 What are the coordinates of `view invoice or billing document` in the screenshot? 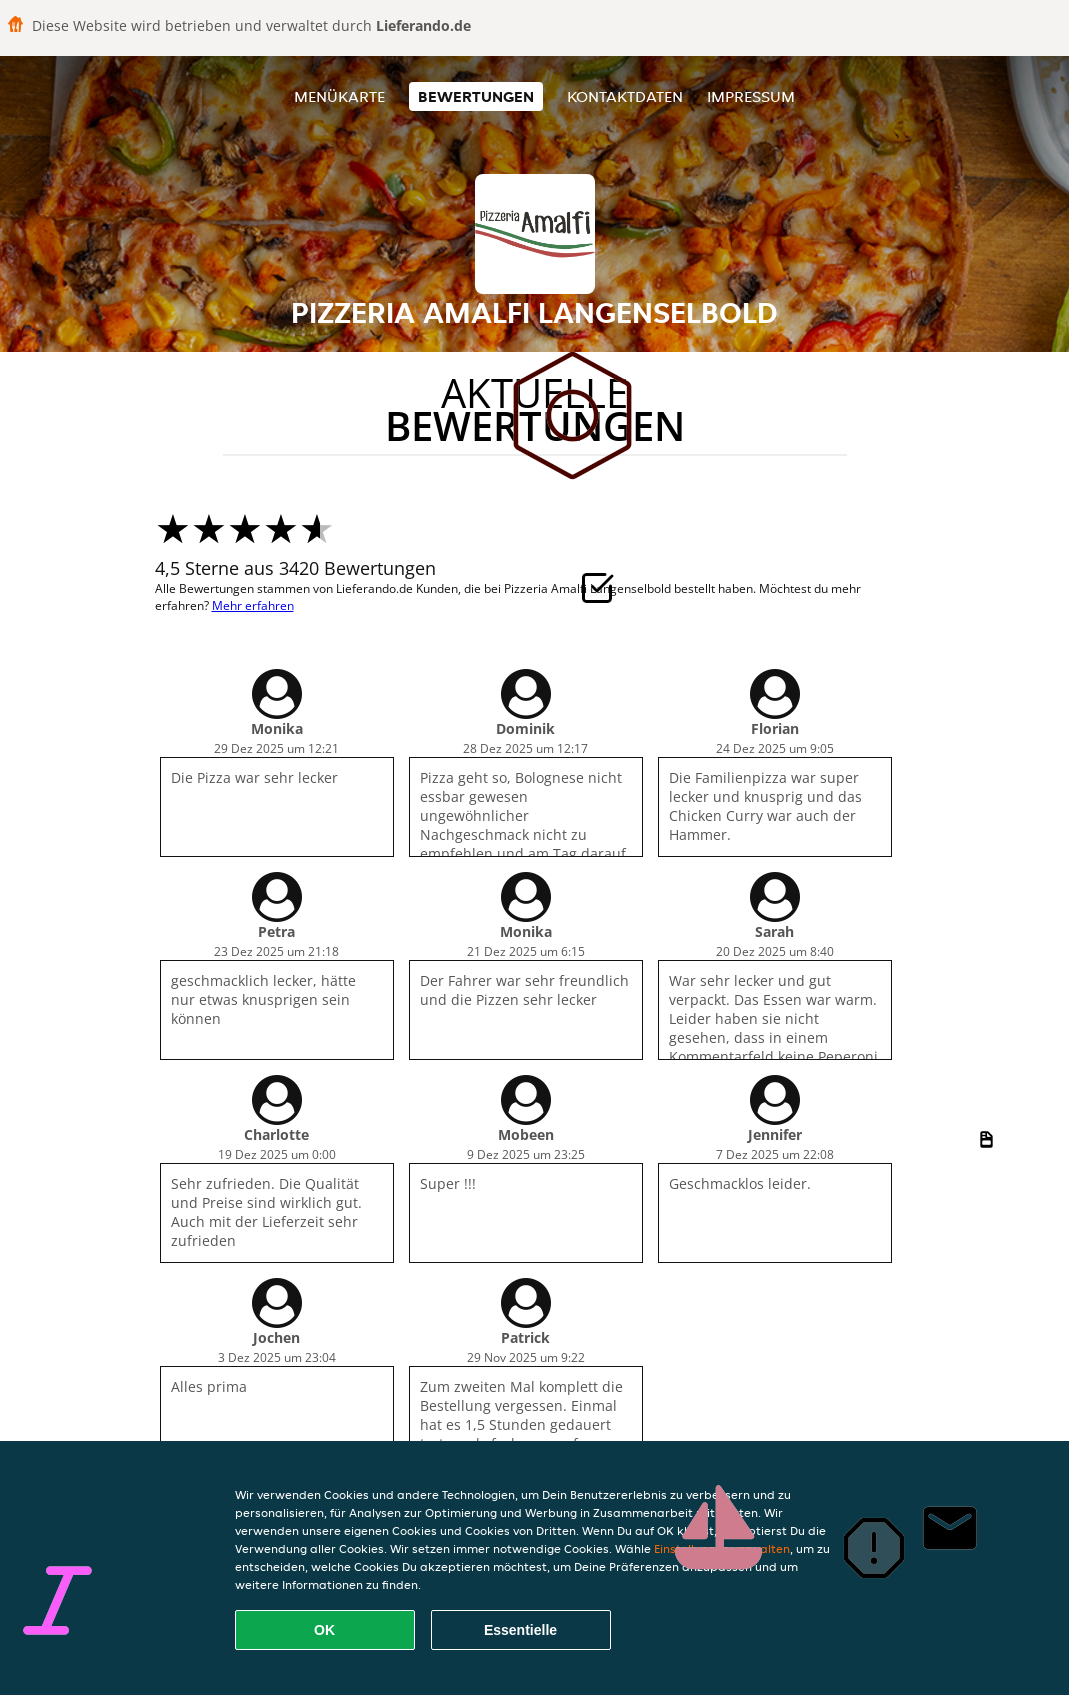 It's located at (986, 1139).